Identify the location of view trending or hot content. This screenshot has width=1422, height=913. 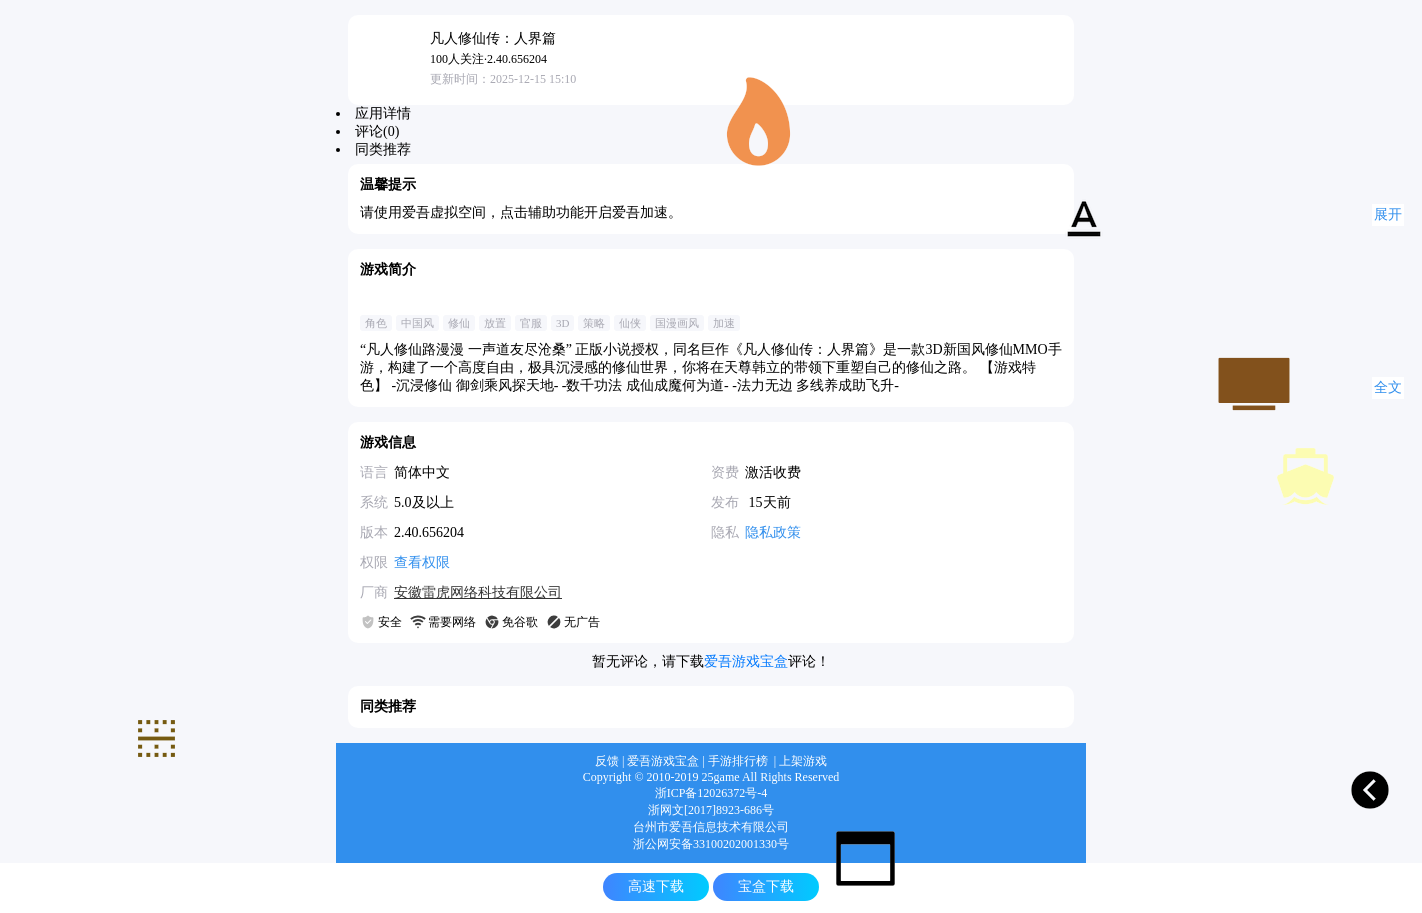
(758, 121).